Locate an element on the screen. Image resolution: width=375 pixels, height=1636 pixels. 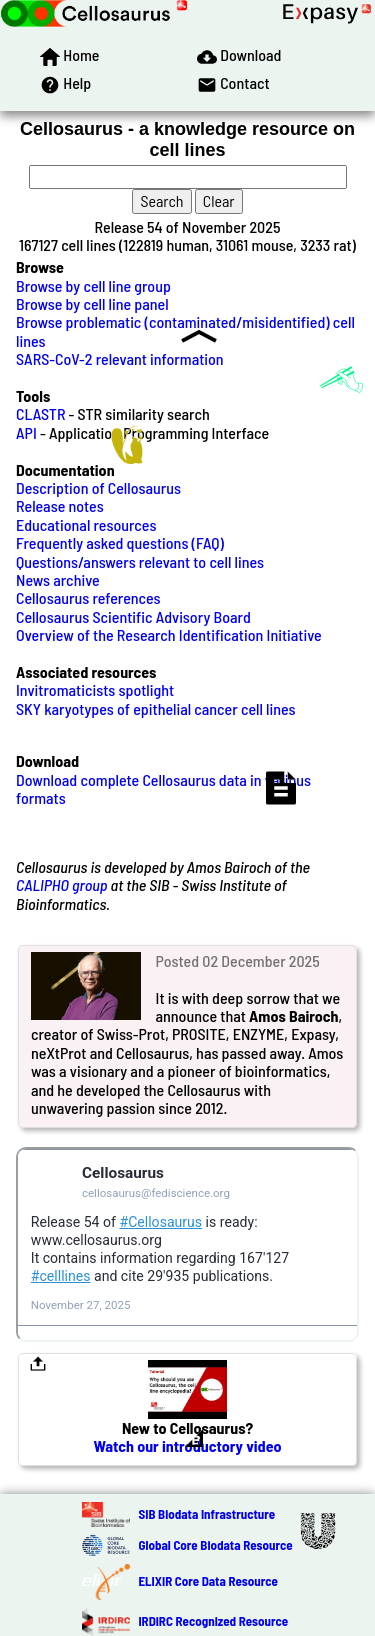
view document details is located at coordinates (281, 788).